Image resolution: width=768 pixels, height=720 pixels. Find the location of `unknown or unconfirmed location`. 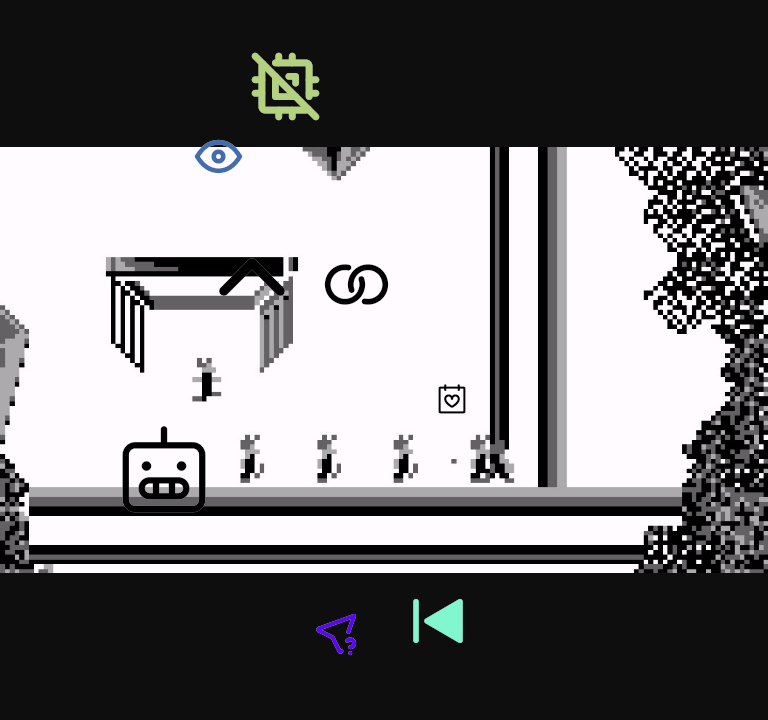

unknown or unconfirmed location is located at coordinates (336, 633).